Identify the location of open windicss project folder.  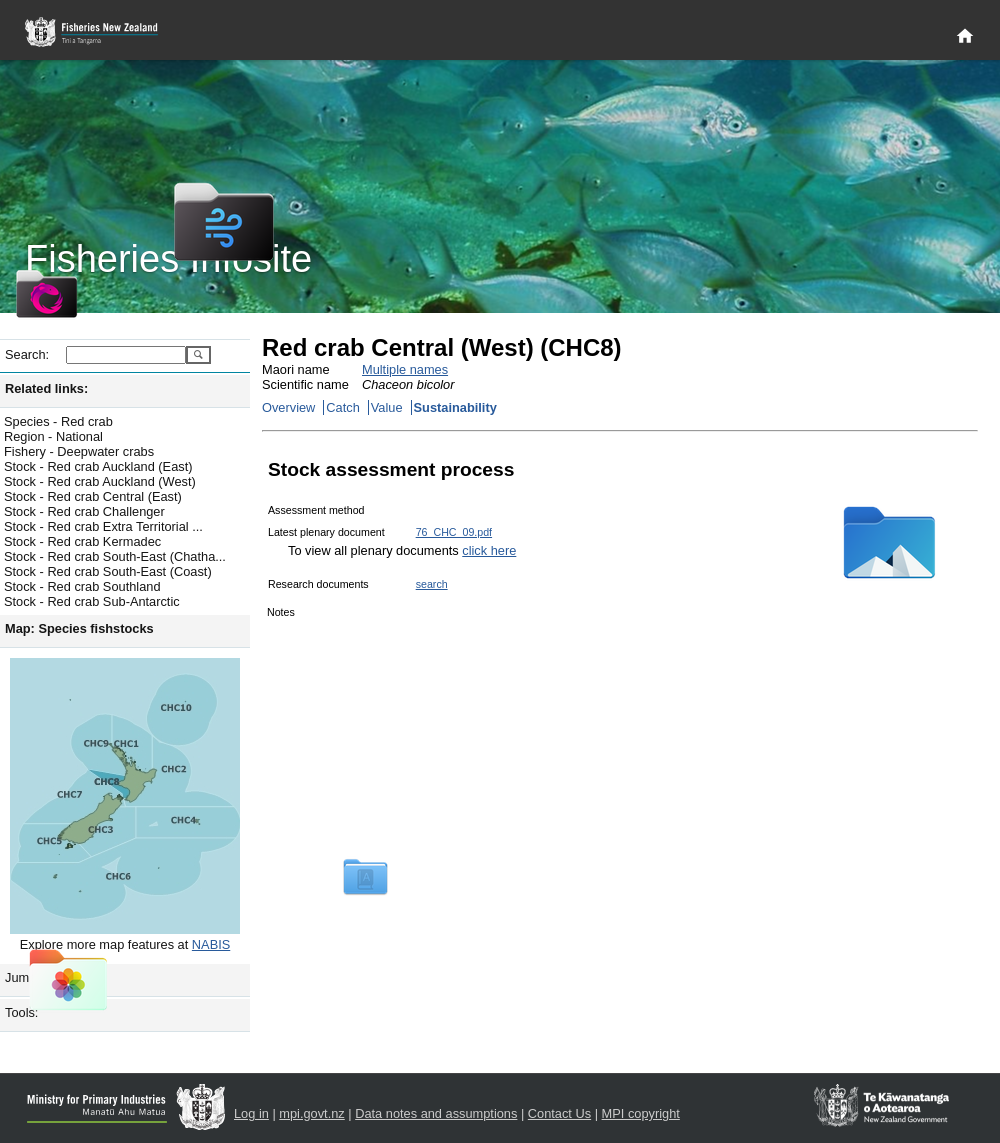
(223, 224).